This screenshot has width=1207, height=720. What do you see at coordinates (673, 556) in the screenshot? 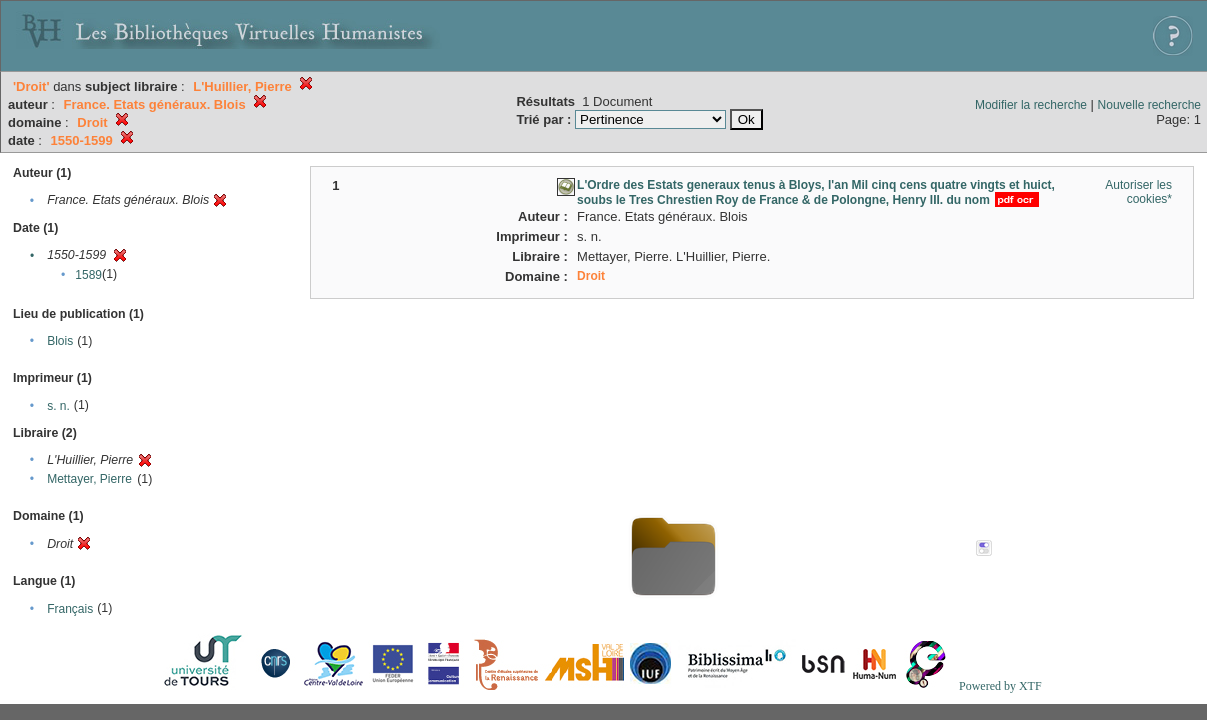
I see `drop files here to move them into this folder` at bounding box center [673, 556].